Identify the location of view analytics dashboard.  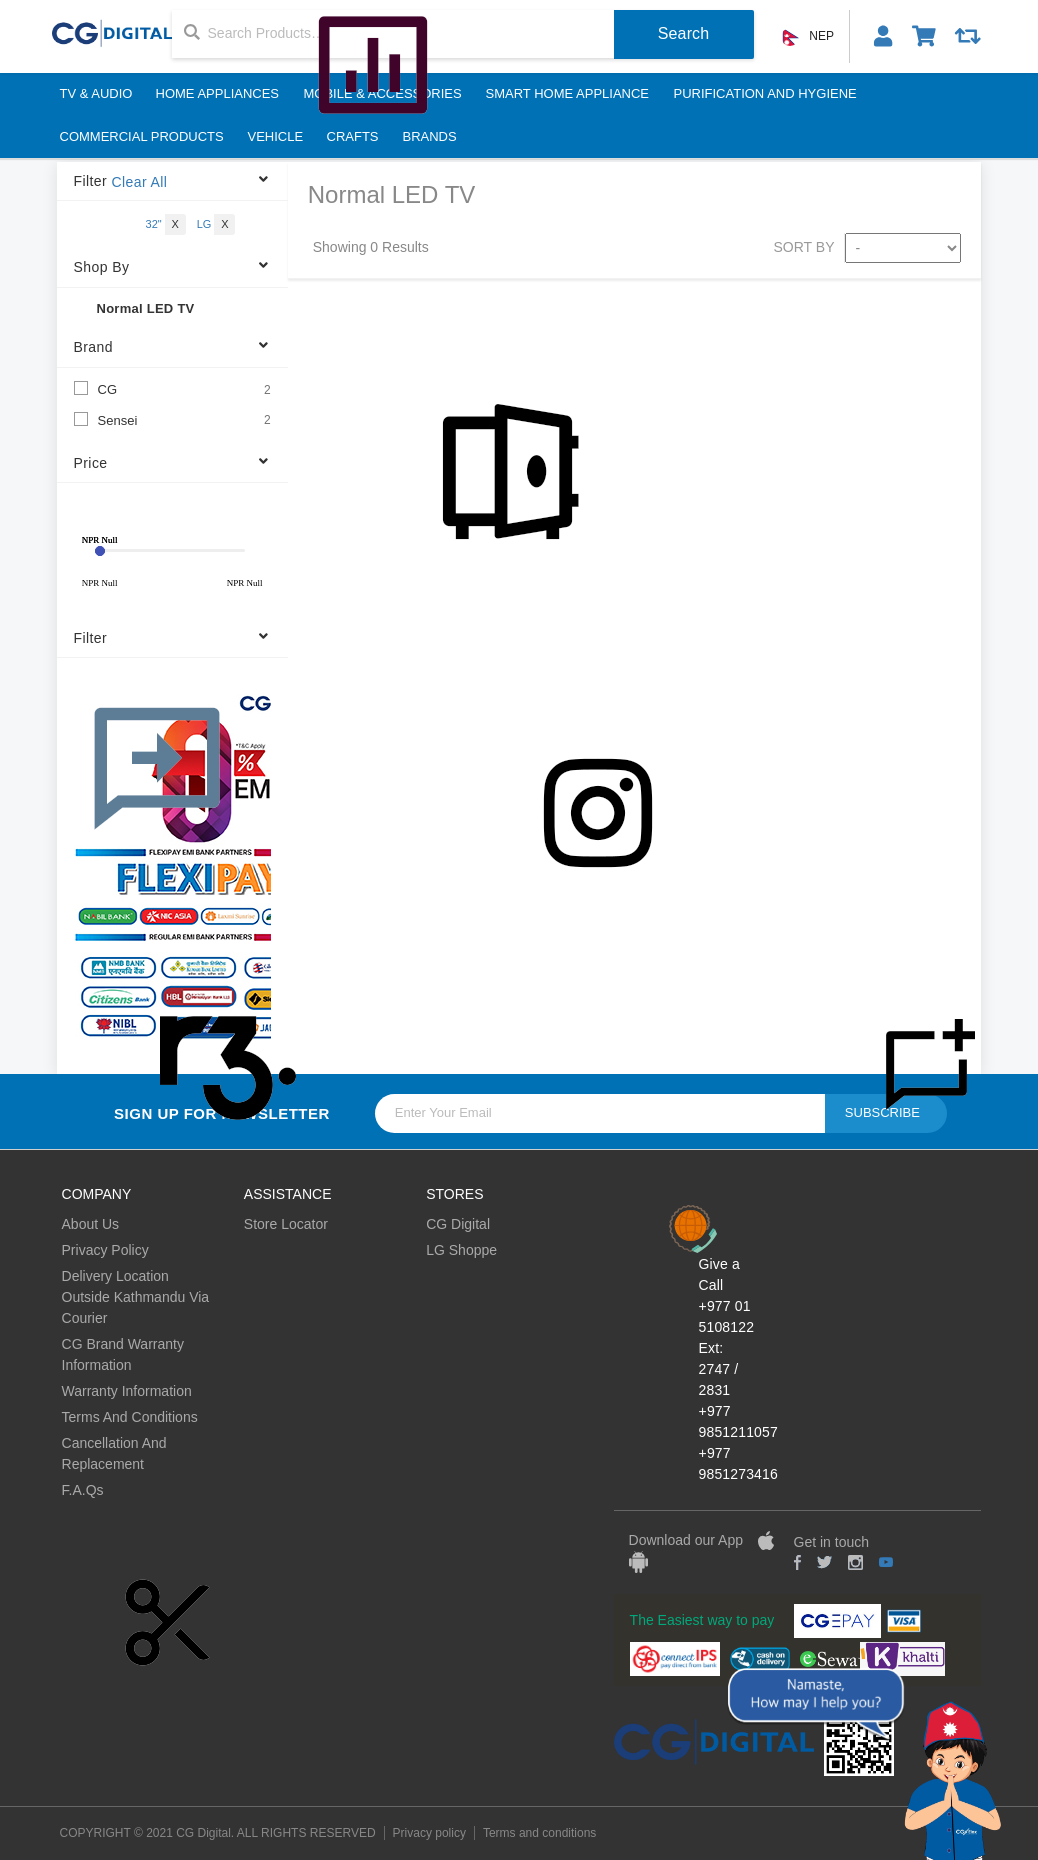
(373, 65).